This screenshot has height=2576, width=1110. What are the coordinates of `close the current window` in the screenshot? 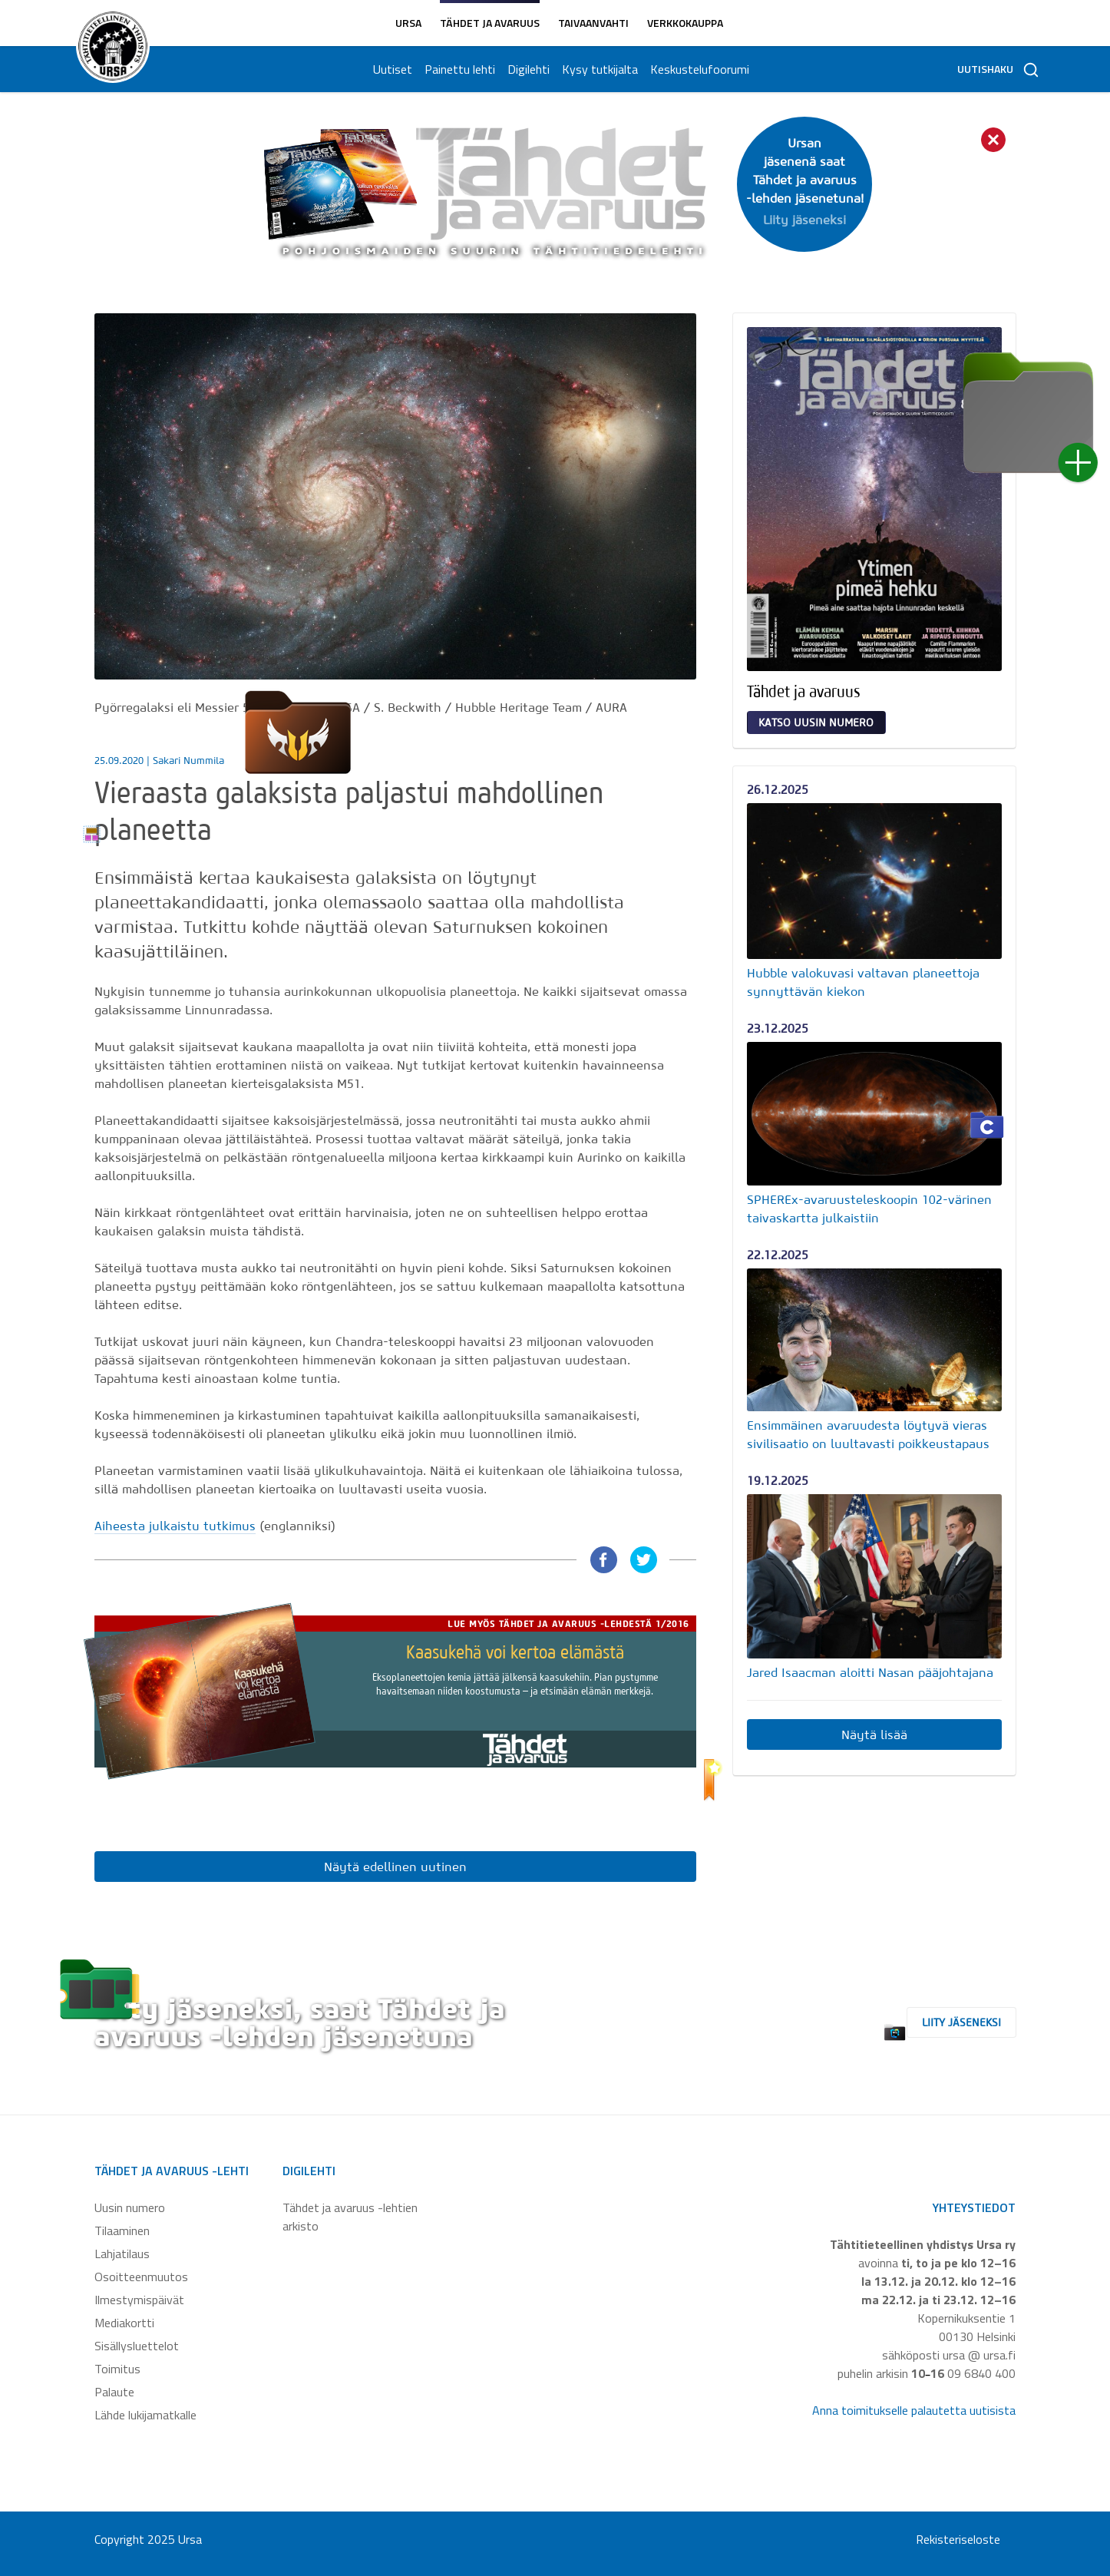 It's located at (993, 140).